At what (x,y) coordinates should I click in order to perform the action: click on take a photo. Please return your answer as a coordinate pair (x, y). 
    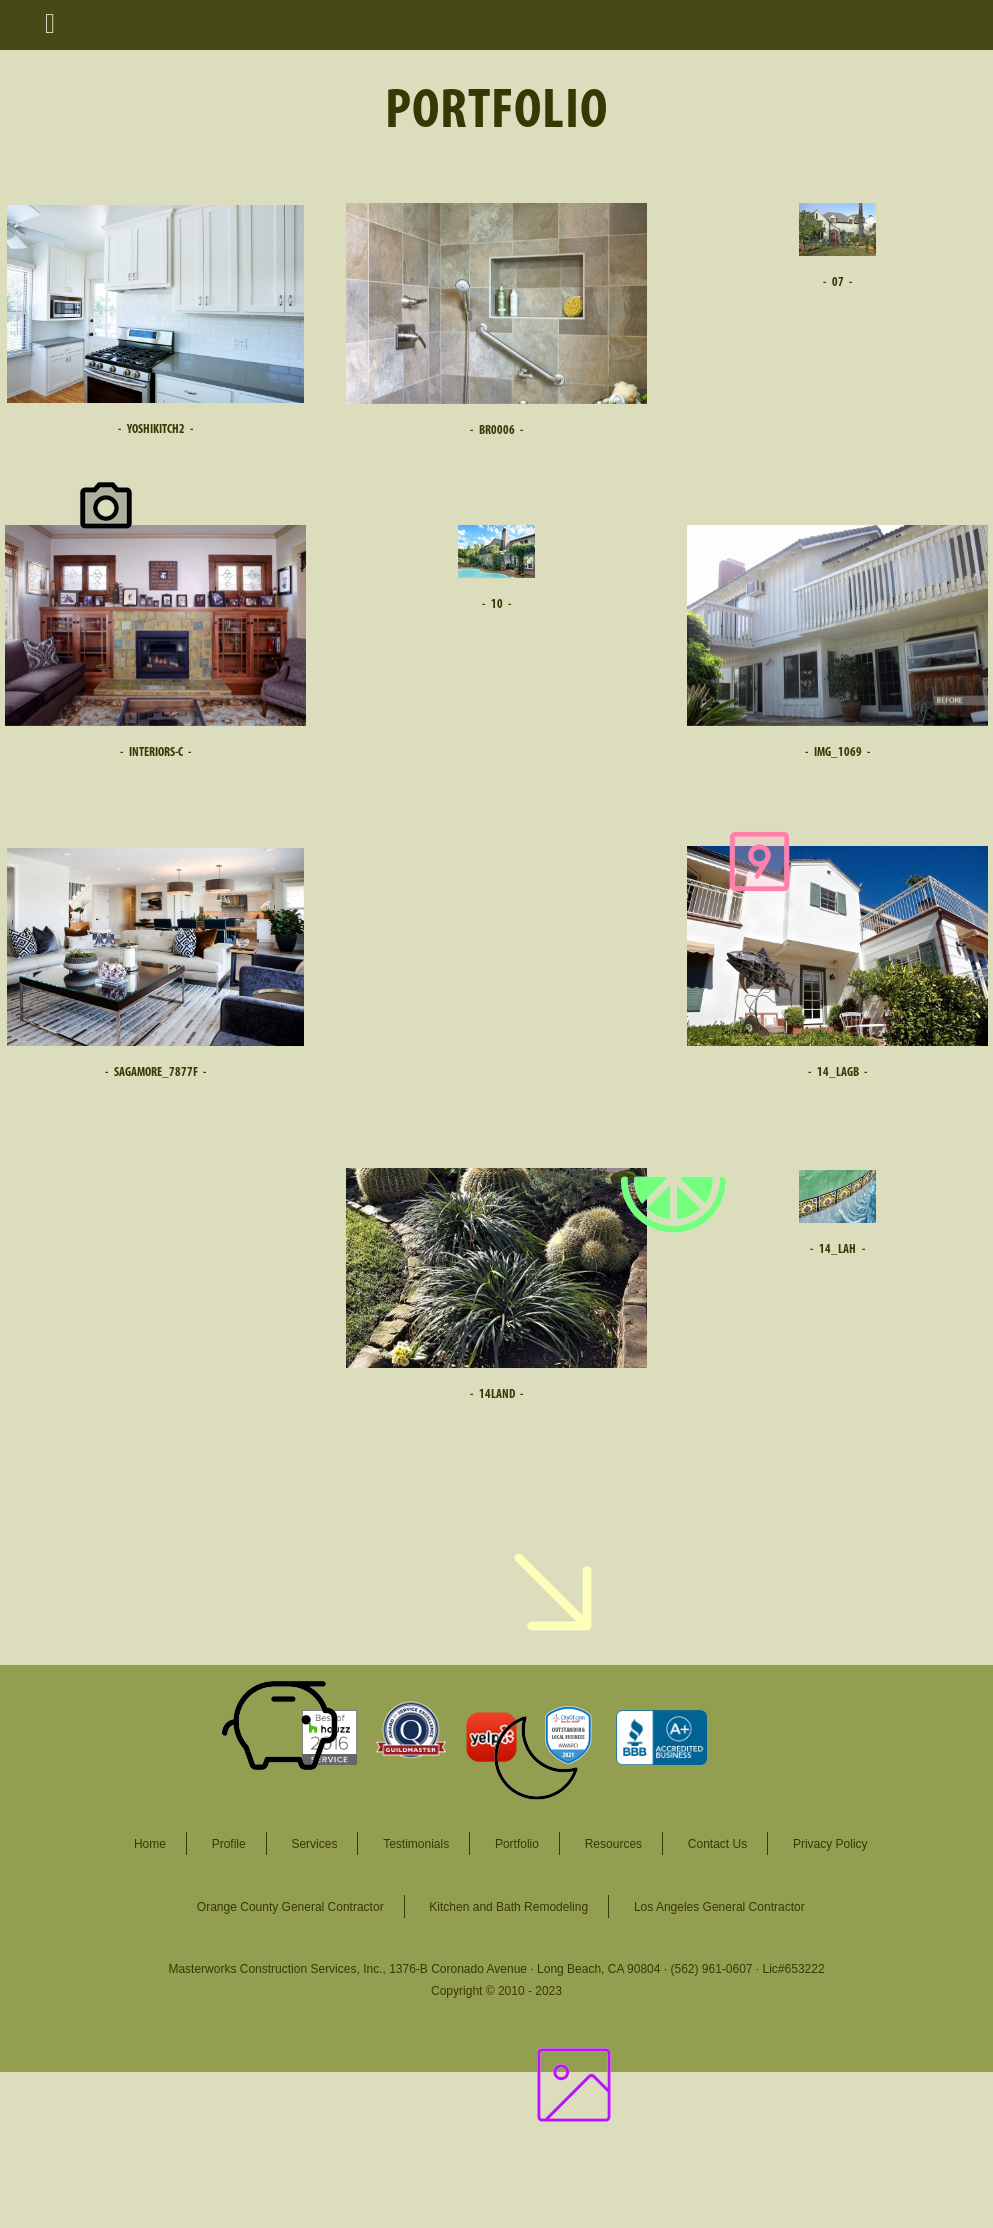
    Looking at the image, I should click on (106, 508).